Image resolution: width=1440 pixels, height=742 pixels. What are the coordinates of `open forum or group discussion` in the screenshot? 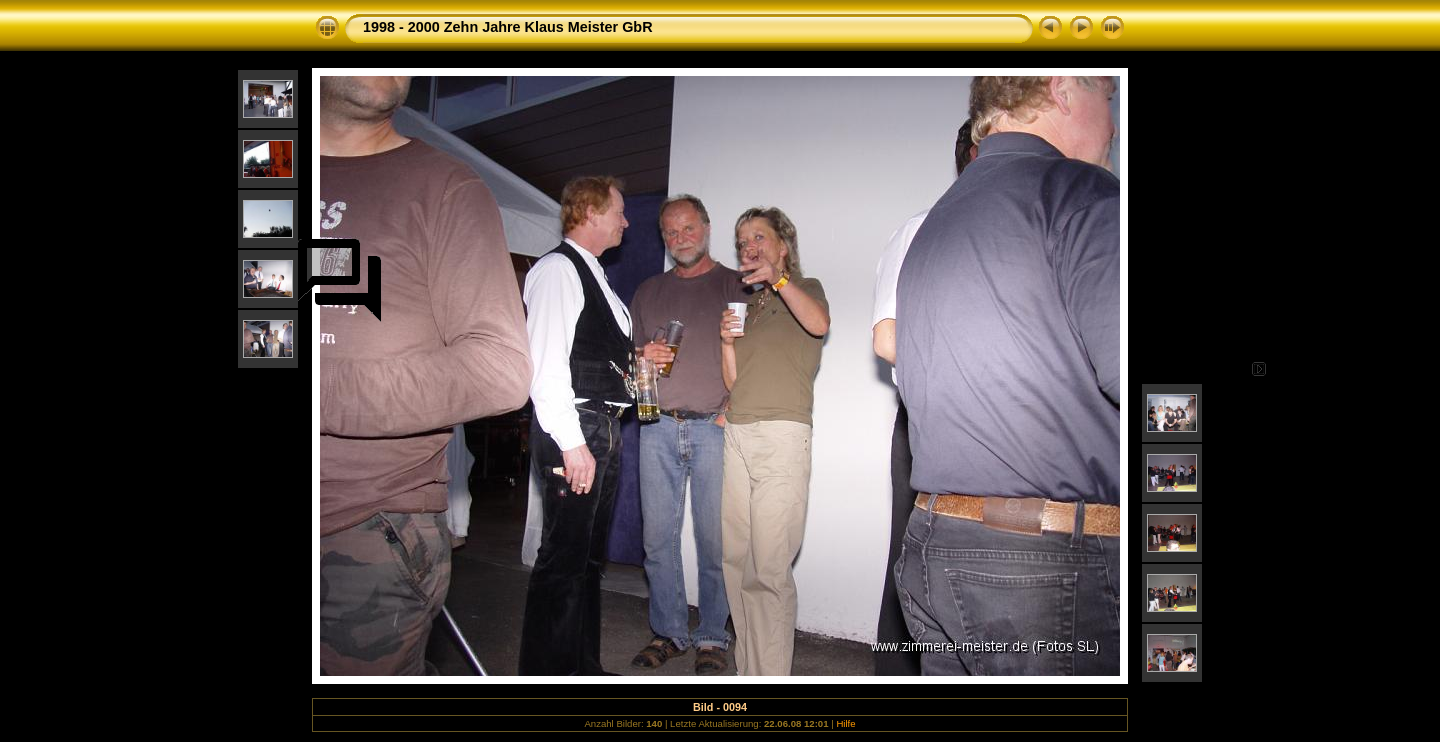 It's located at (339, 280).